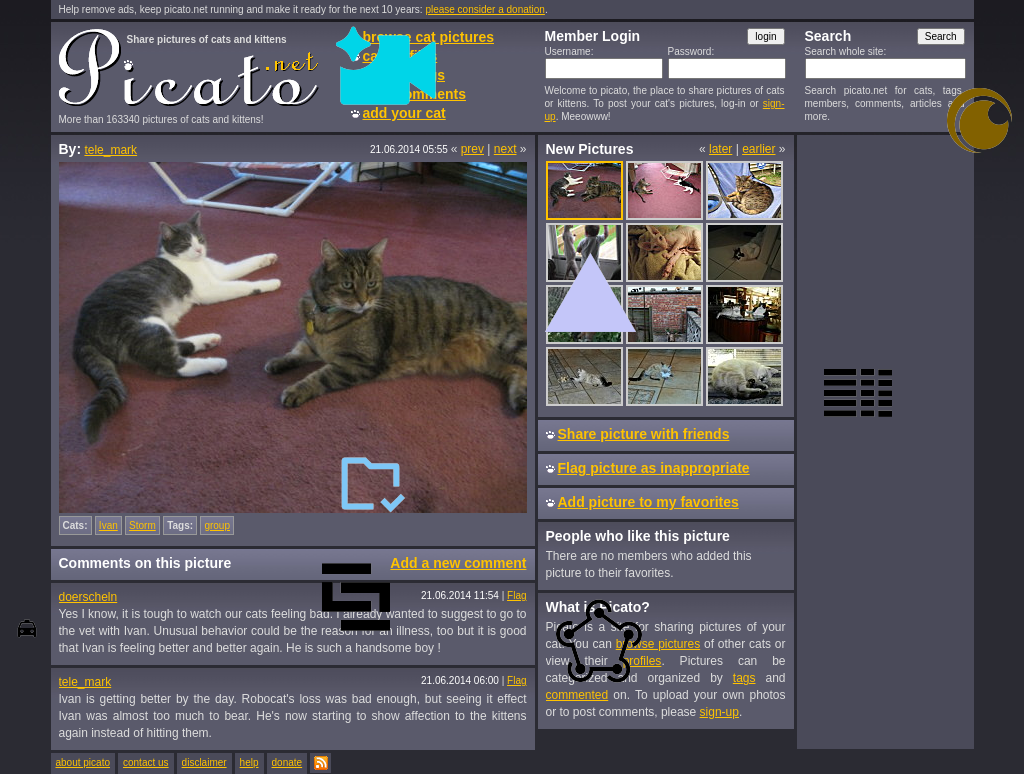  Describe the element at coordinates (388, 70) in the screenshot. I see `enable AI-powered video features` at that location.